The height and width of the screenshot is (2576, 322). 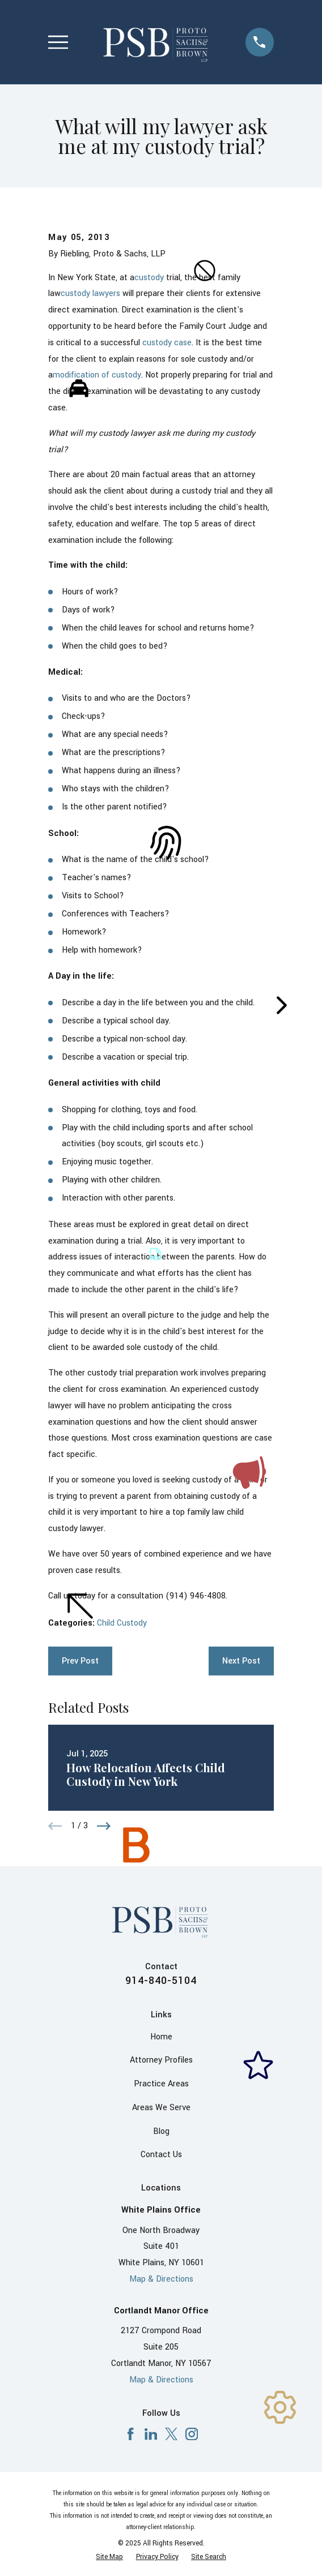 I want to click on make an announcement, so click(x=249, y=1473).